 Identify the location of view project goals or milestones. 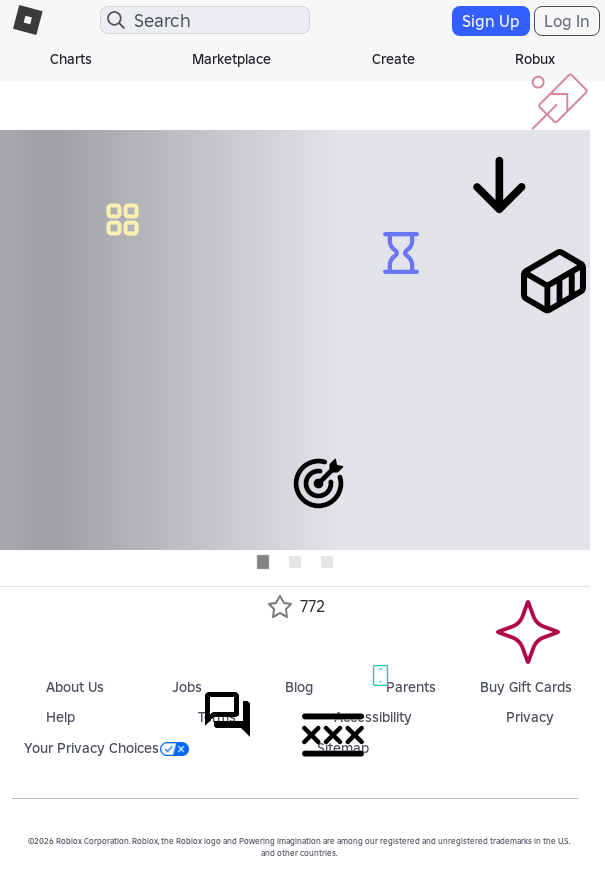
(318, 483).